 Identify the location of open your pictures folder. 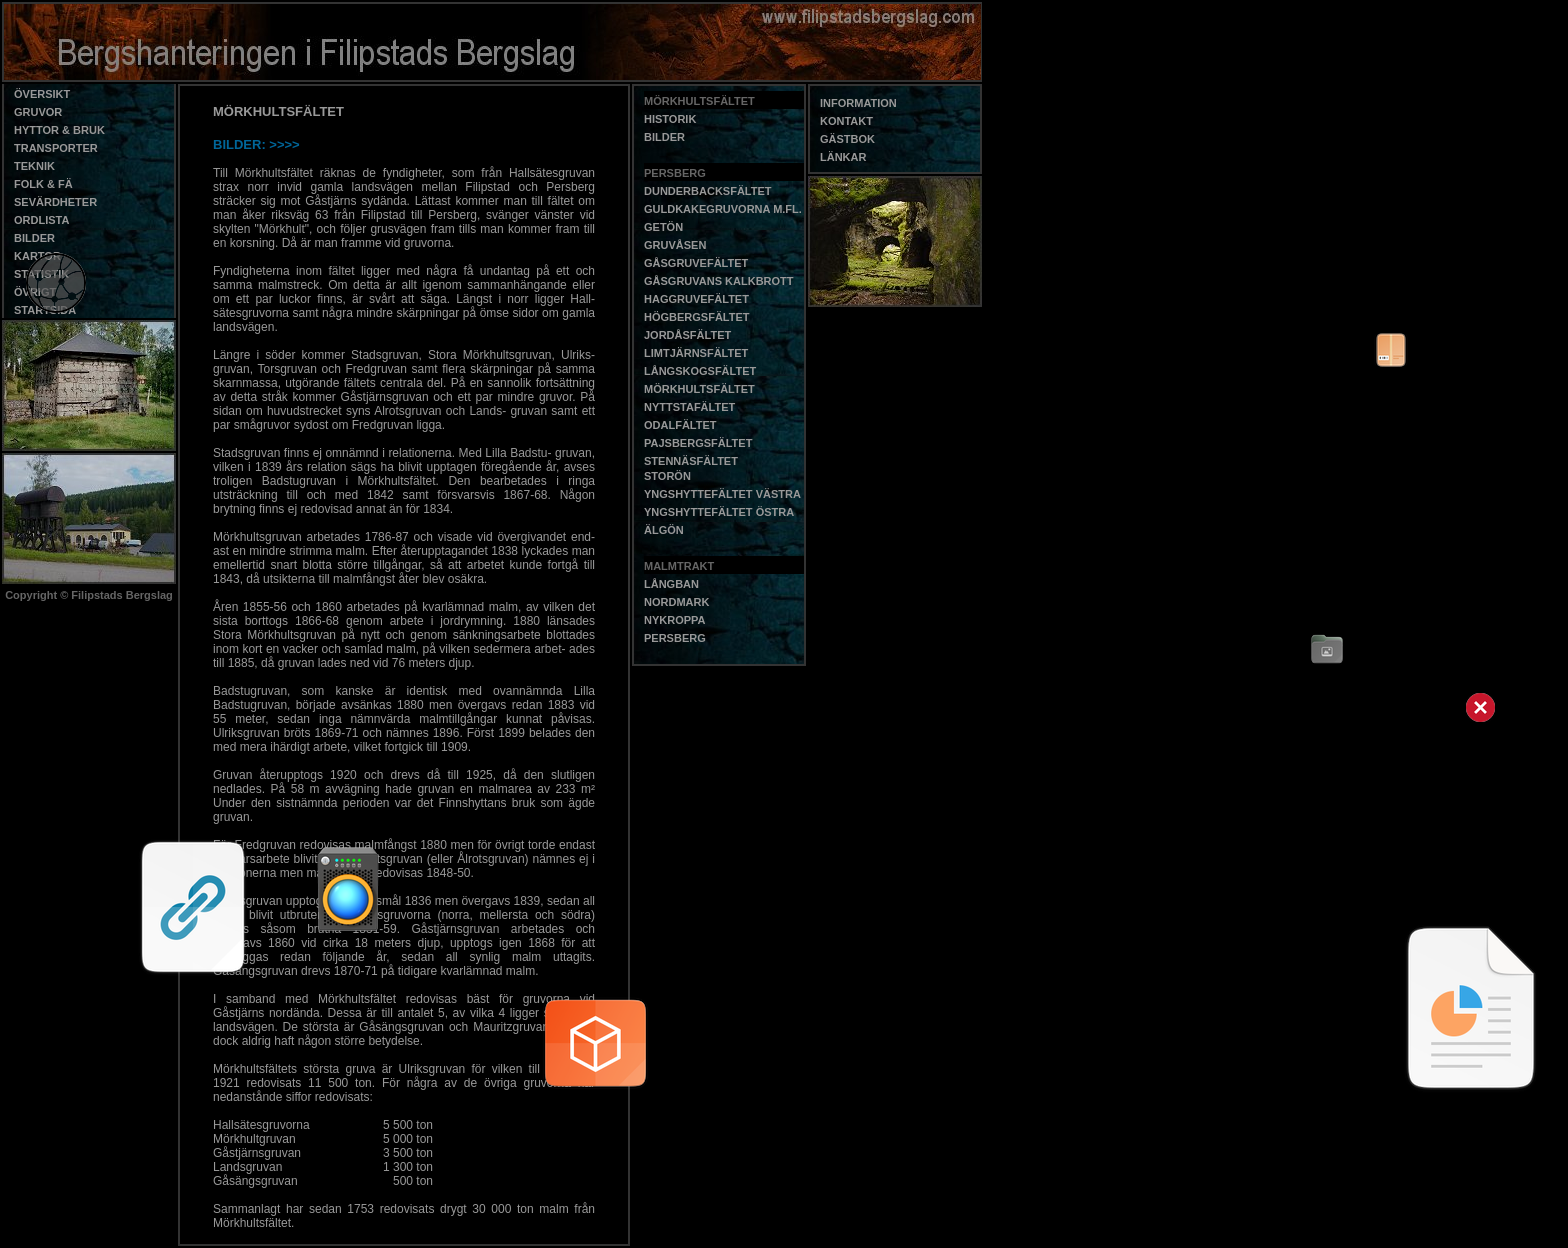
(1327, 649).